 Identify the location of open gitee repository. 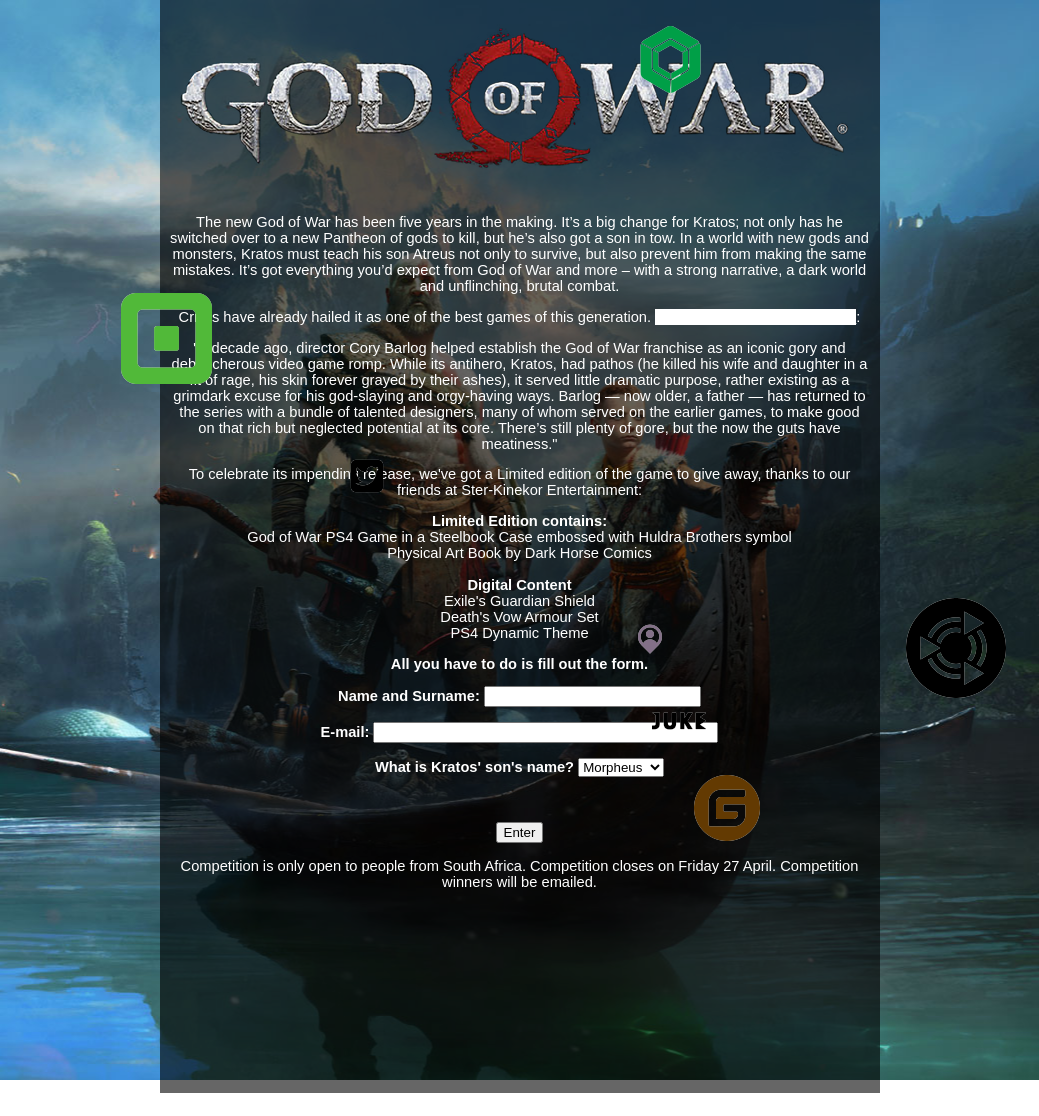
(727, 808).